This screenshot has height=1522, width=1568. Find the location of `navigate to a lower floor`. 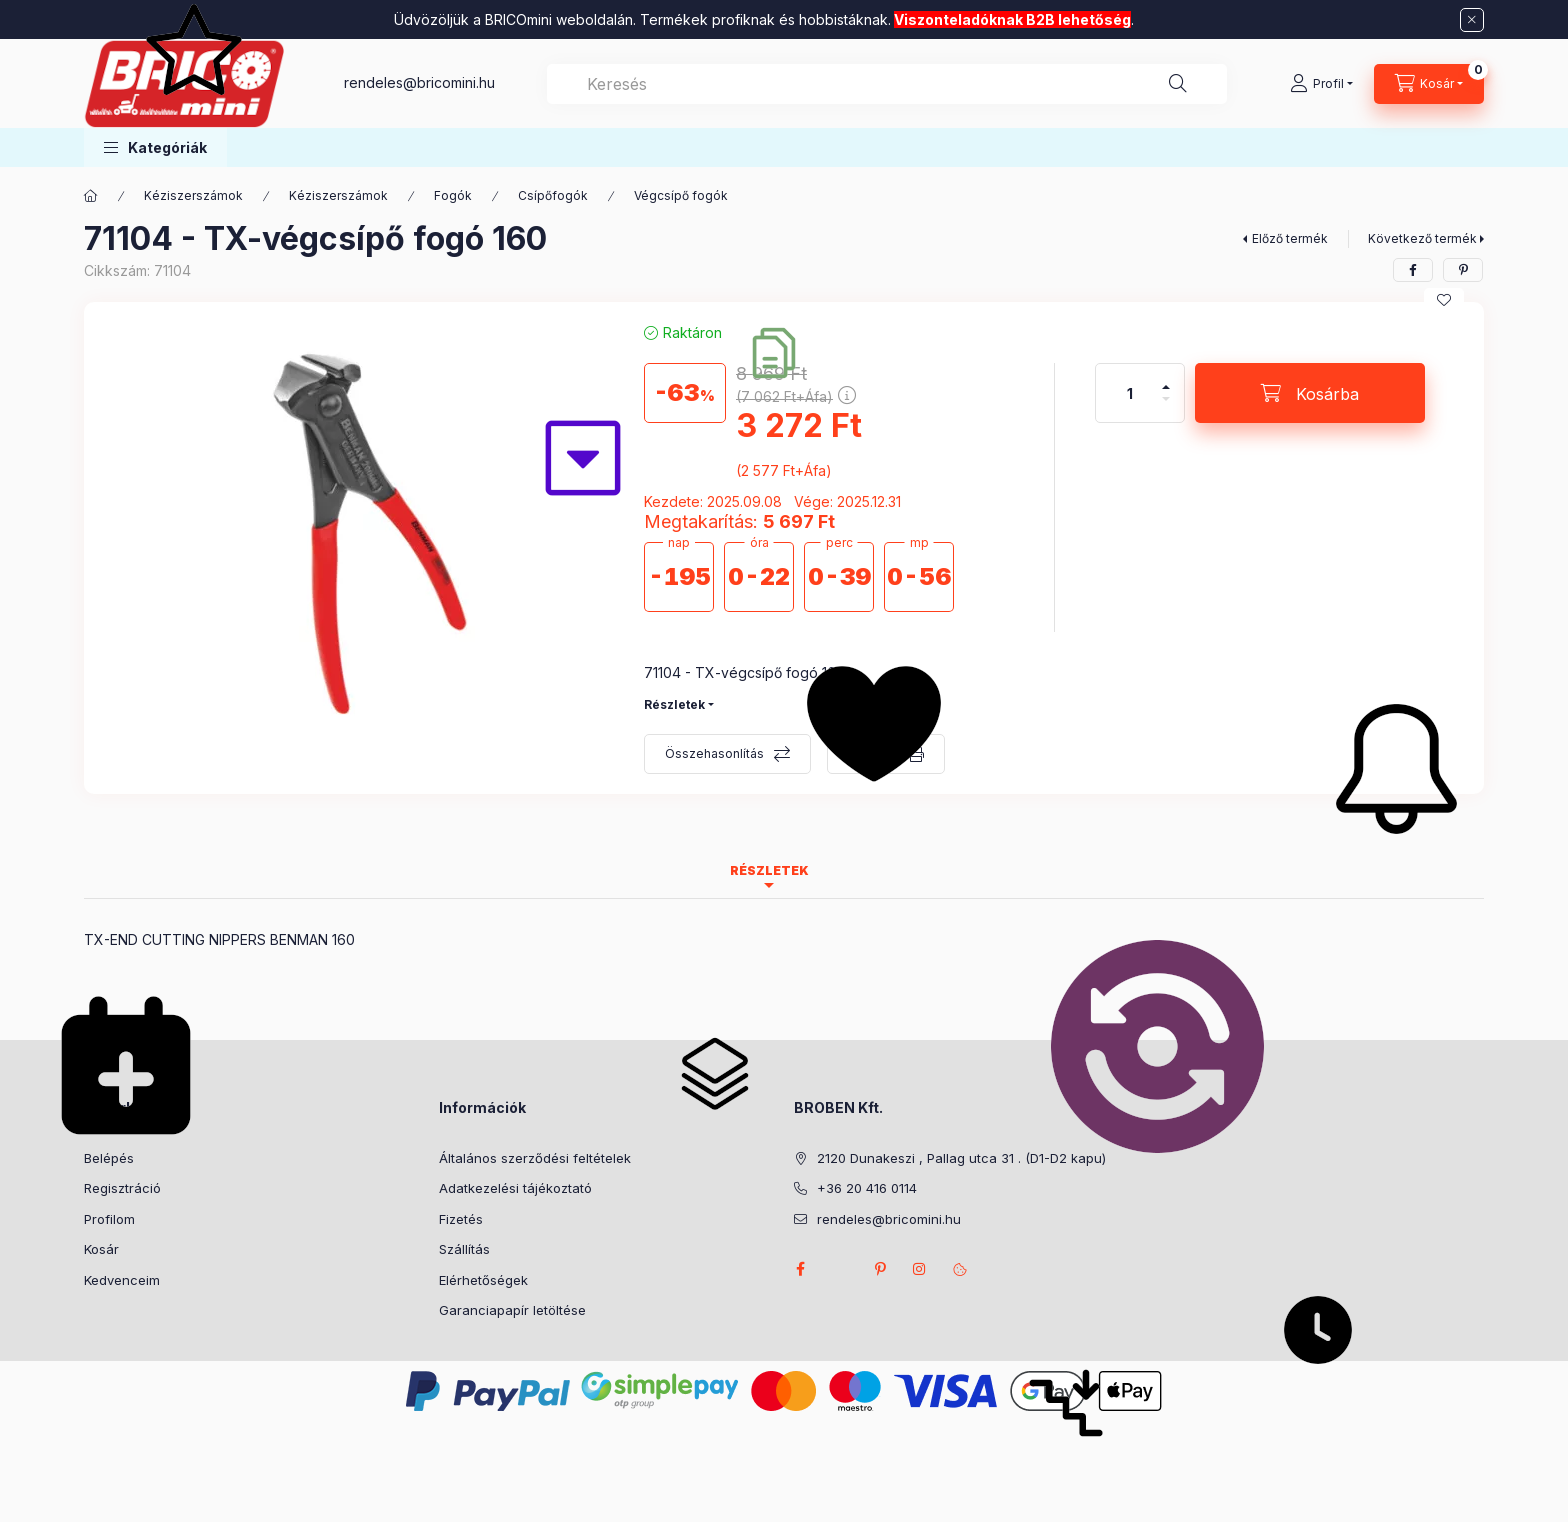

navigate to a lower floor is located at coordinates (1066, 1403).